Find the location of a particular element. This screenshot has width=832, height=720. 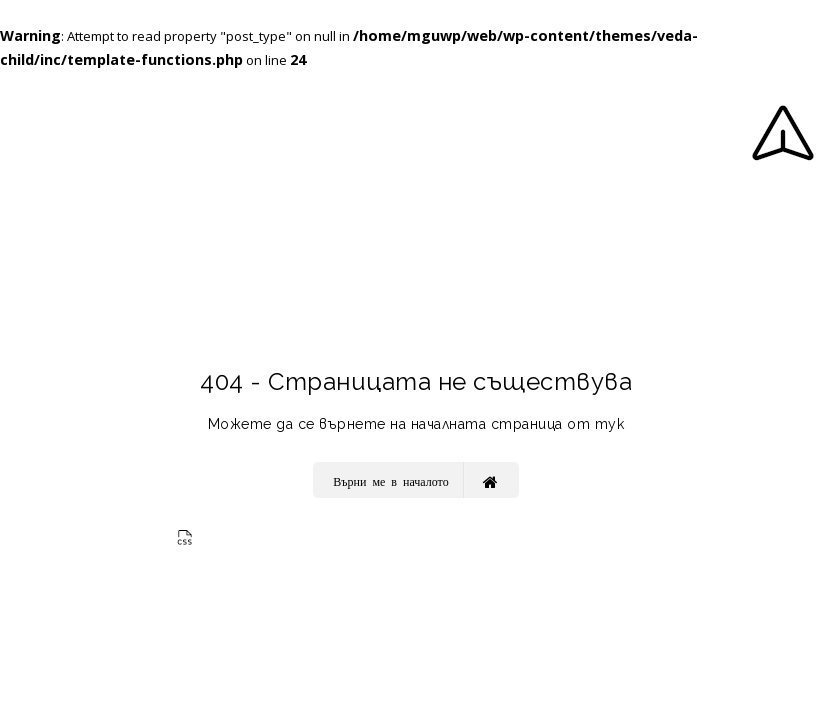

view or open a CSS stylesheet file is located at coordinates (185, 538).